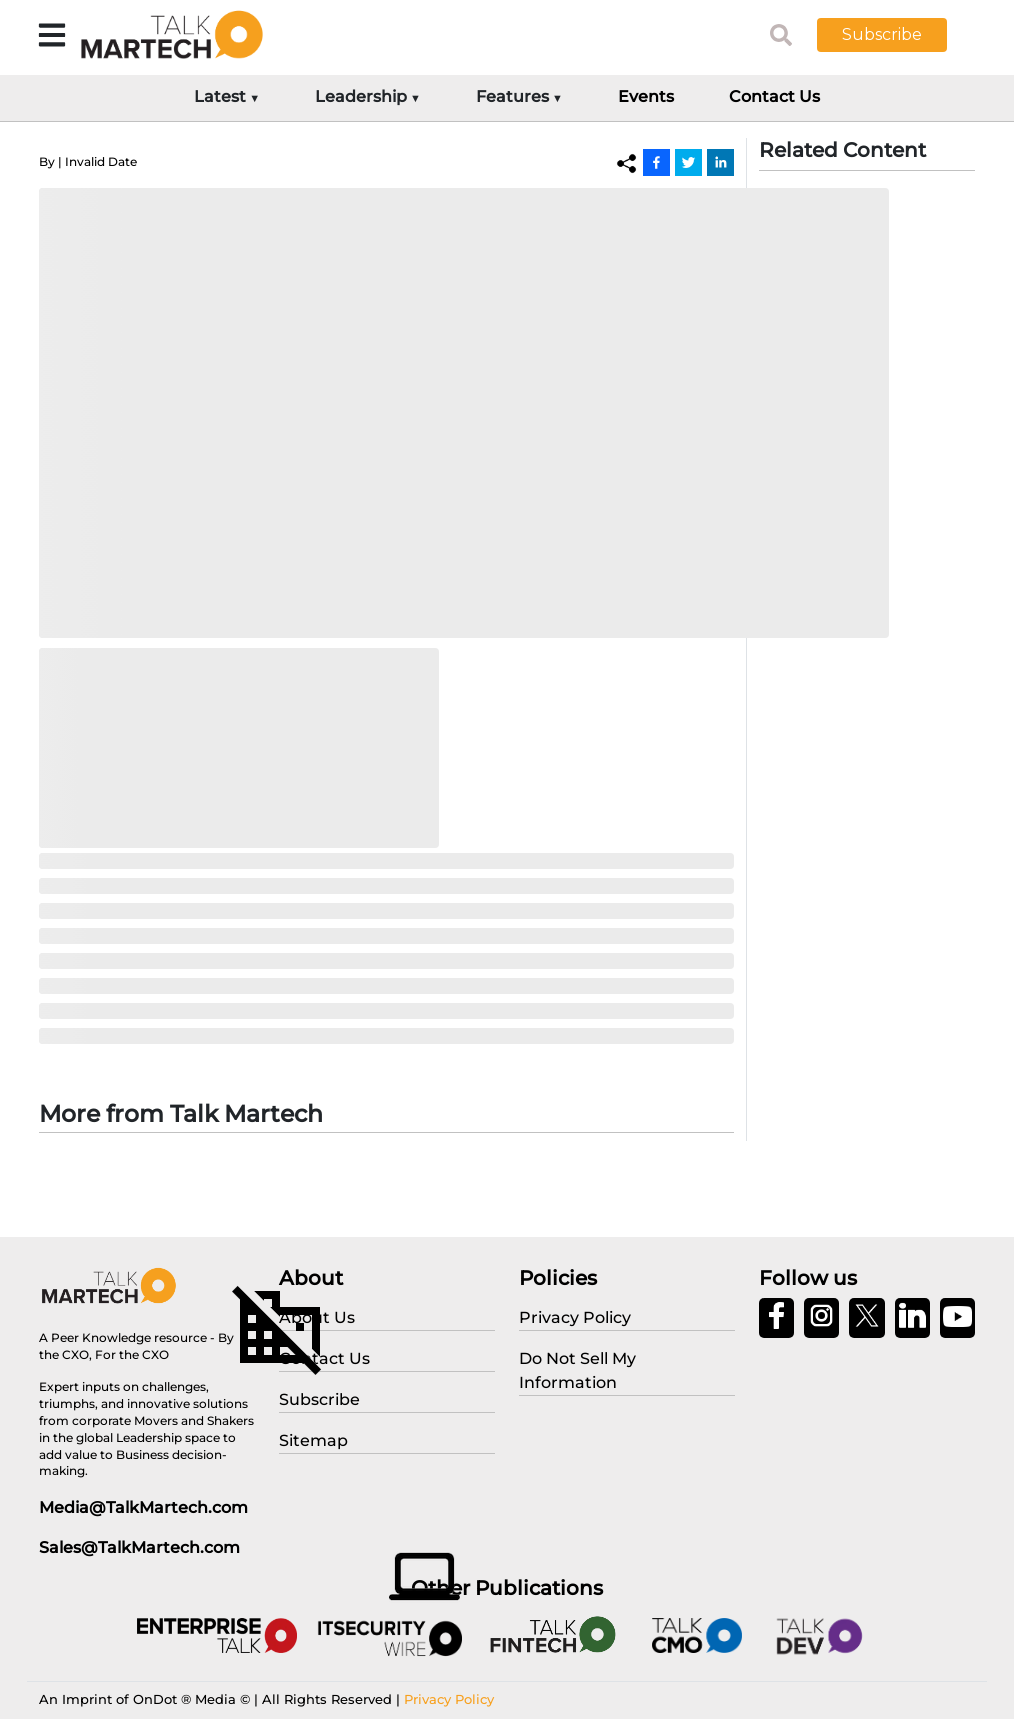  What do you see at coordinates (424, 1576) in the screenshot?
I see `access laptop or computer settings` at bounding box center [424, 1576].